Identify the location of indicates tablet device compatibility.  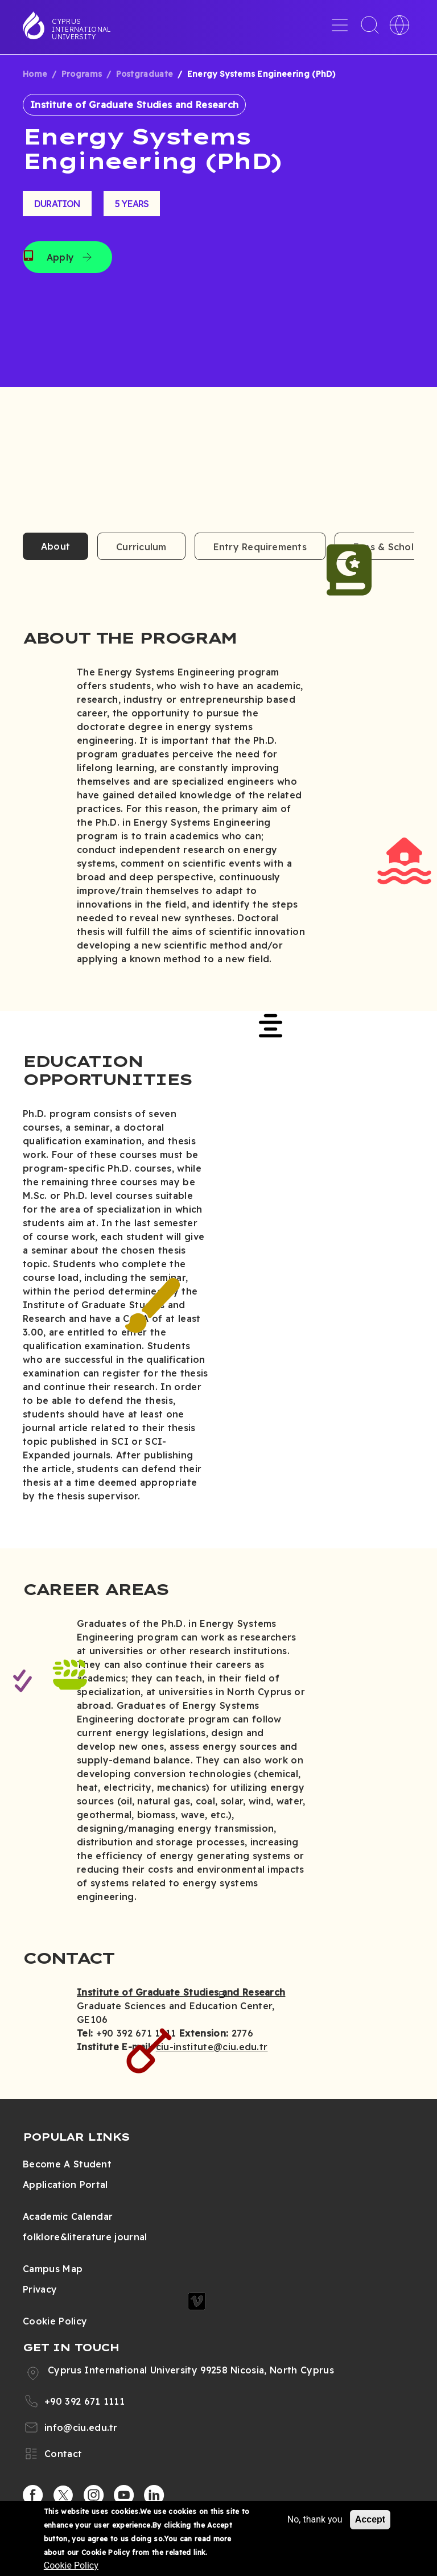
(28, 255).